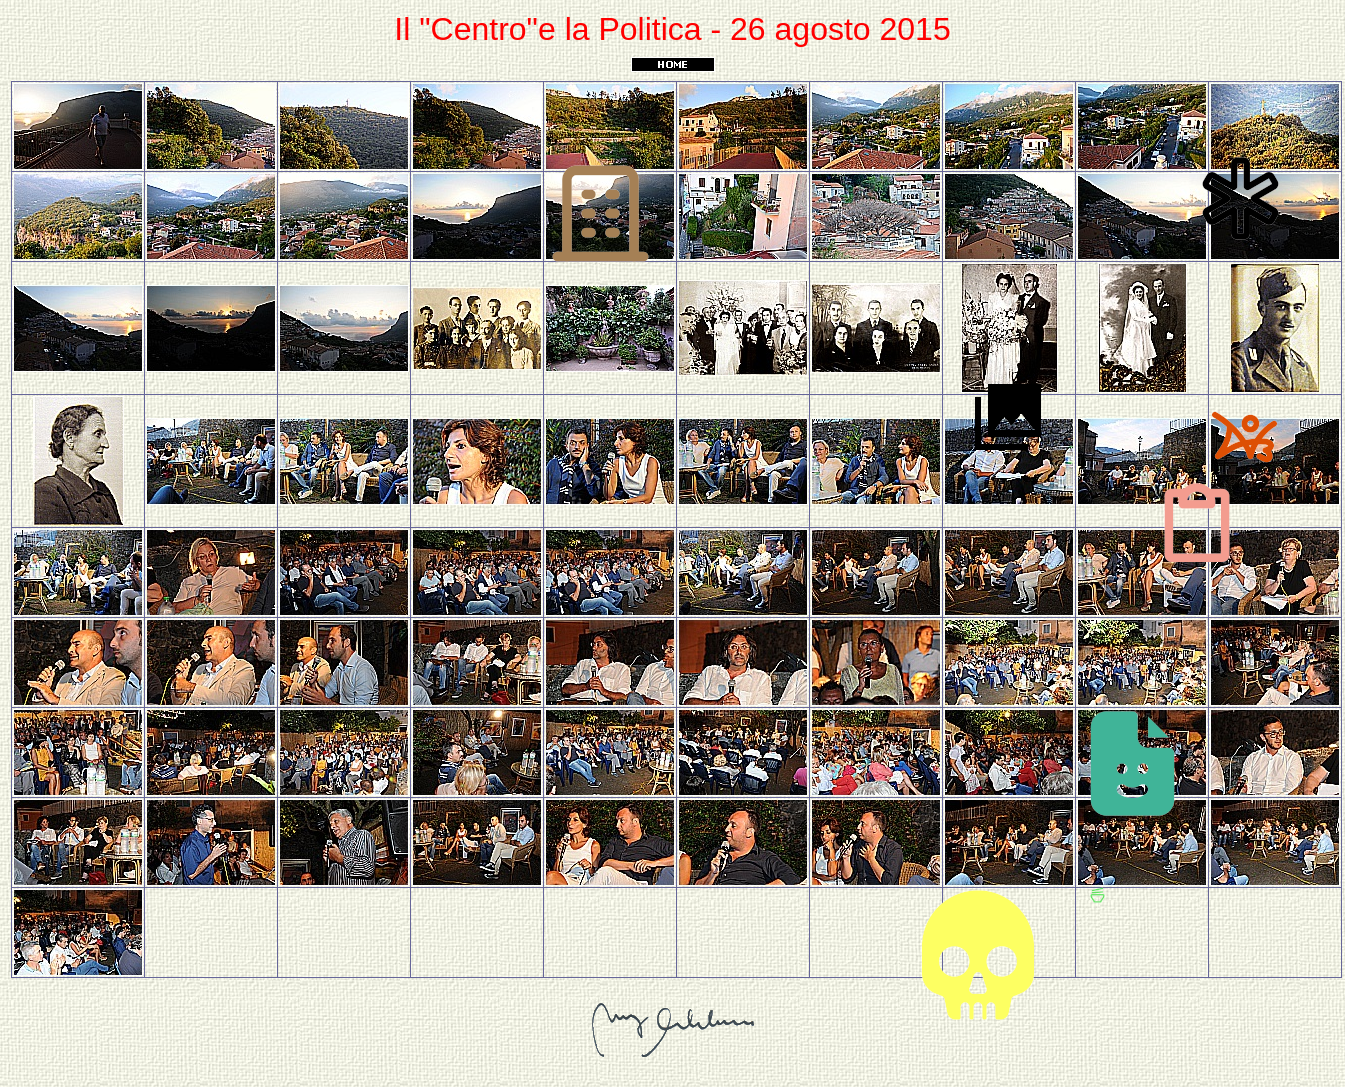 The height and width of the screenshot is (1087, 1345). Describe the element at coordinates (978, 955) in the screenshot. I see `indicates danger or hazardous content` at that location.